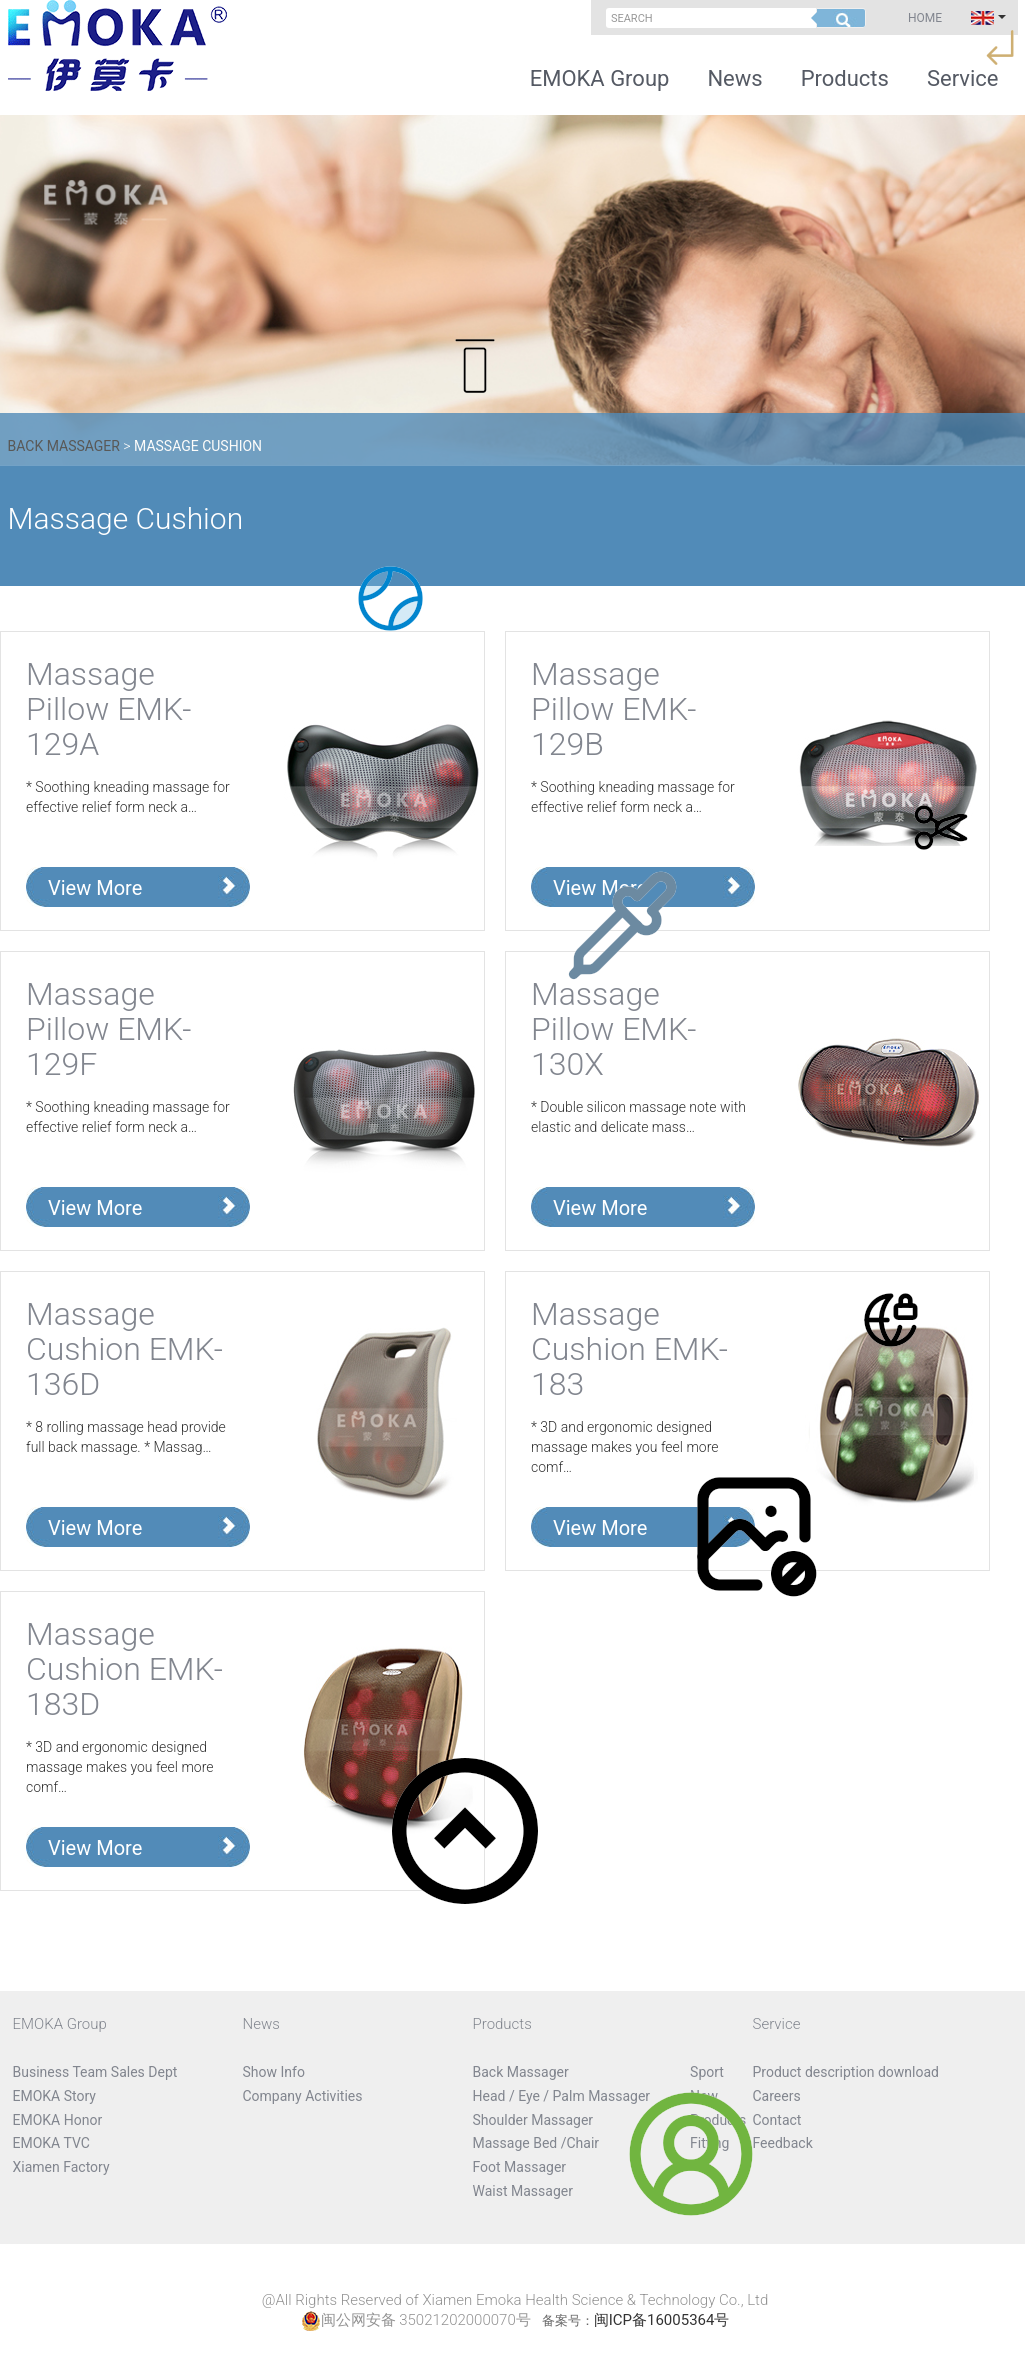 This screenshot has height=2366, width=1025. What do you see at coordinates (390, 598) in the screenshot?
I see `access tennis or sports-related content` at bounding box center [390, 598].